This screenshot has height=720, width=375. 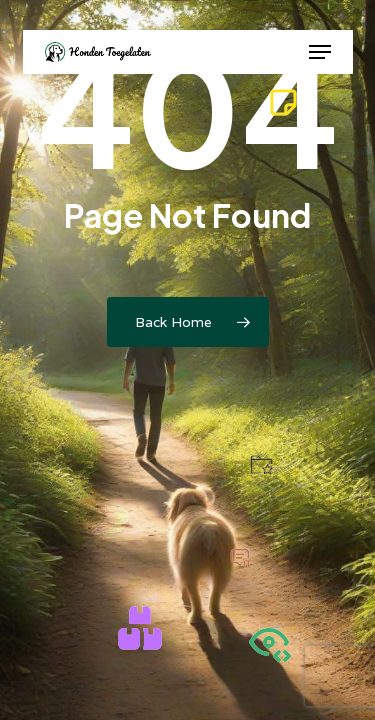 What do you see at coordinates (269, 642) in the screenshot?
I see `view source code or inspect element` at bounding box center [269, 642].